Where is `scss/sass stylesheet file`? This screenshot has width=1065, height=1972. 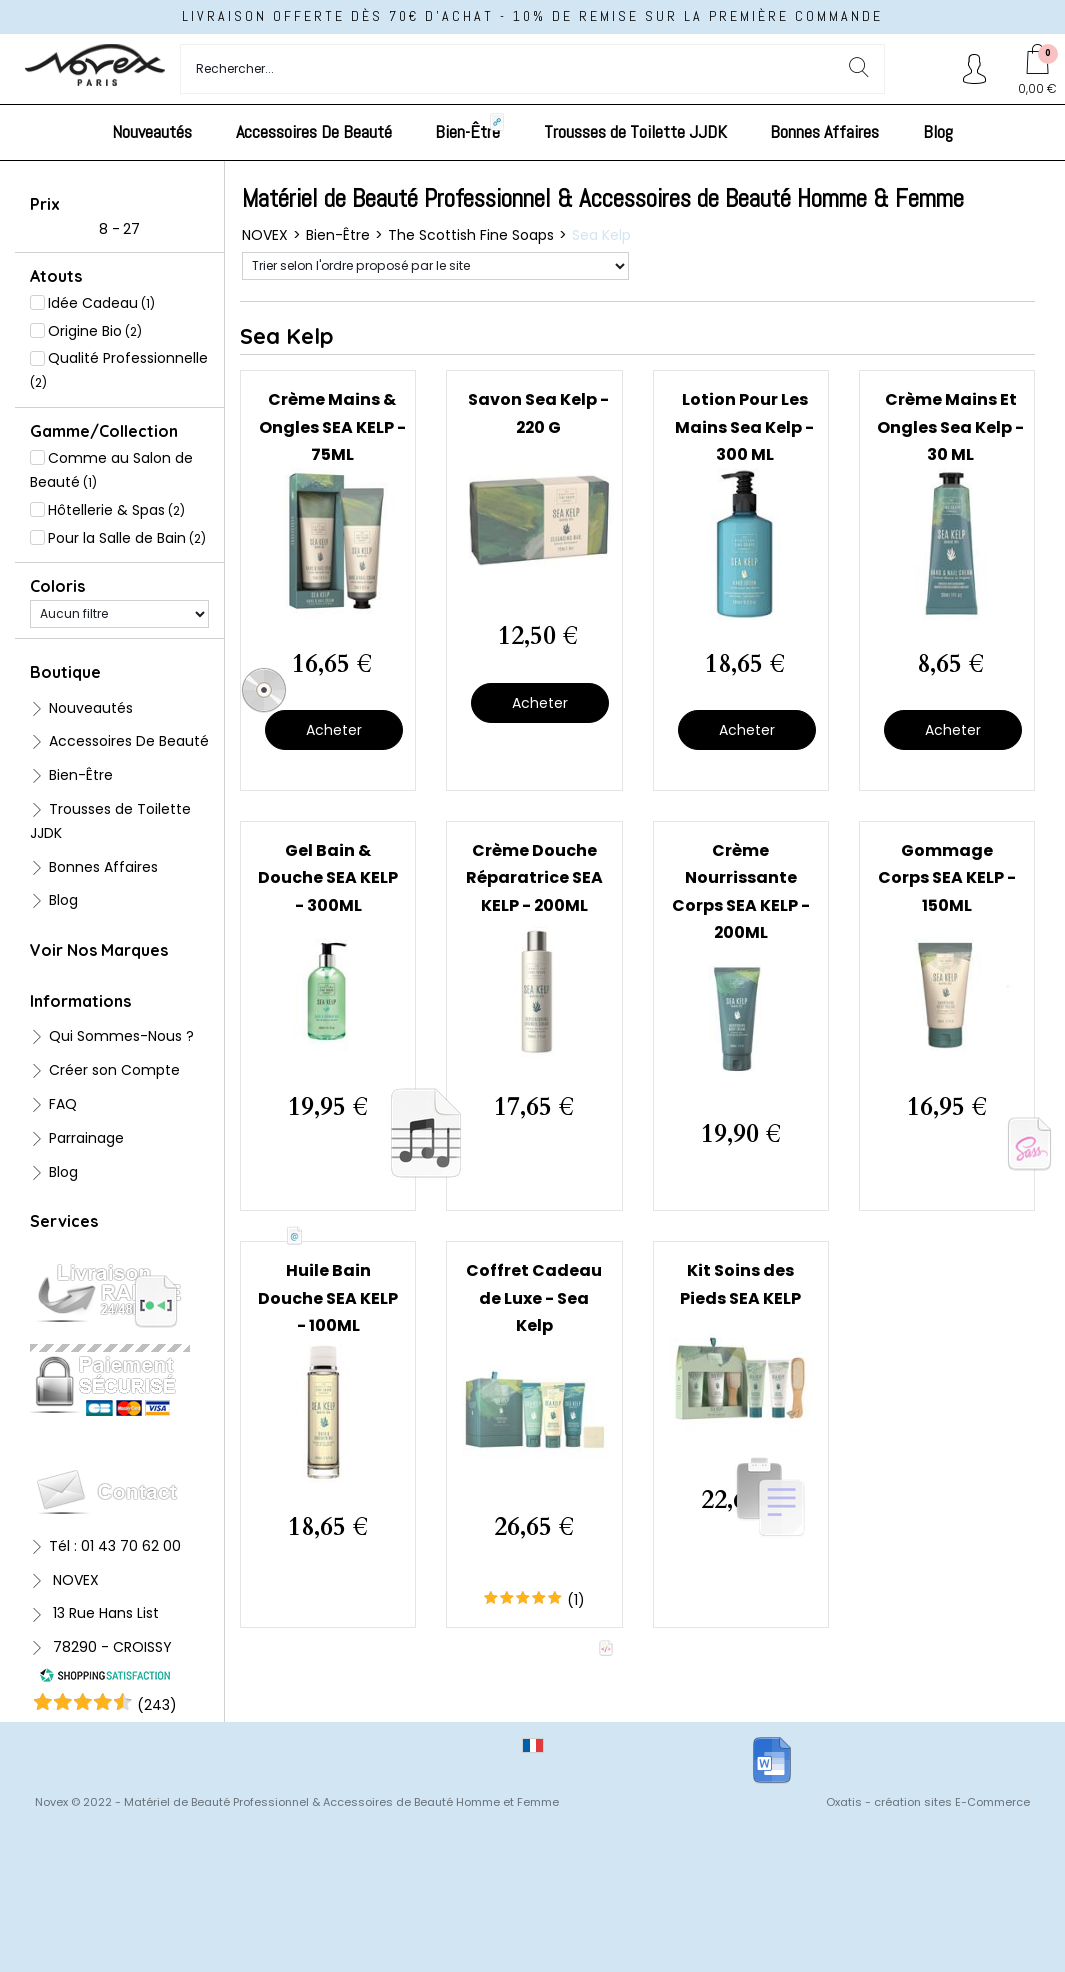 scss/sass stylesheet file is located at coordinates (1029, 1143).